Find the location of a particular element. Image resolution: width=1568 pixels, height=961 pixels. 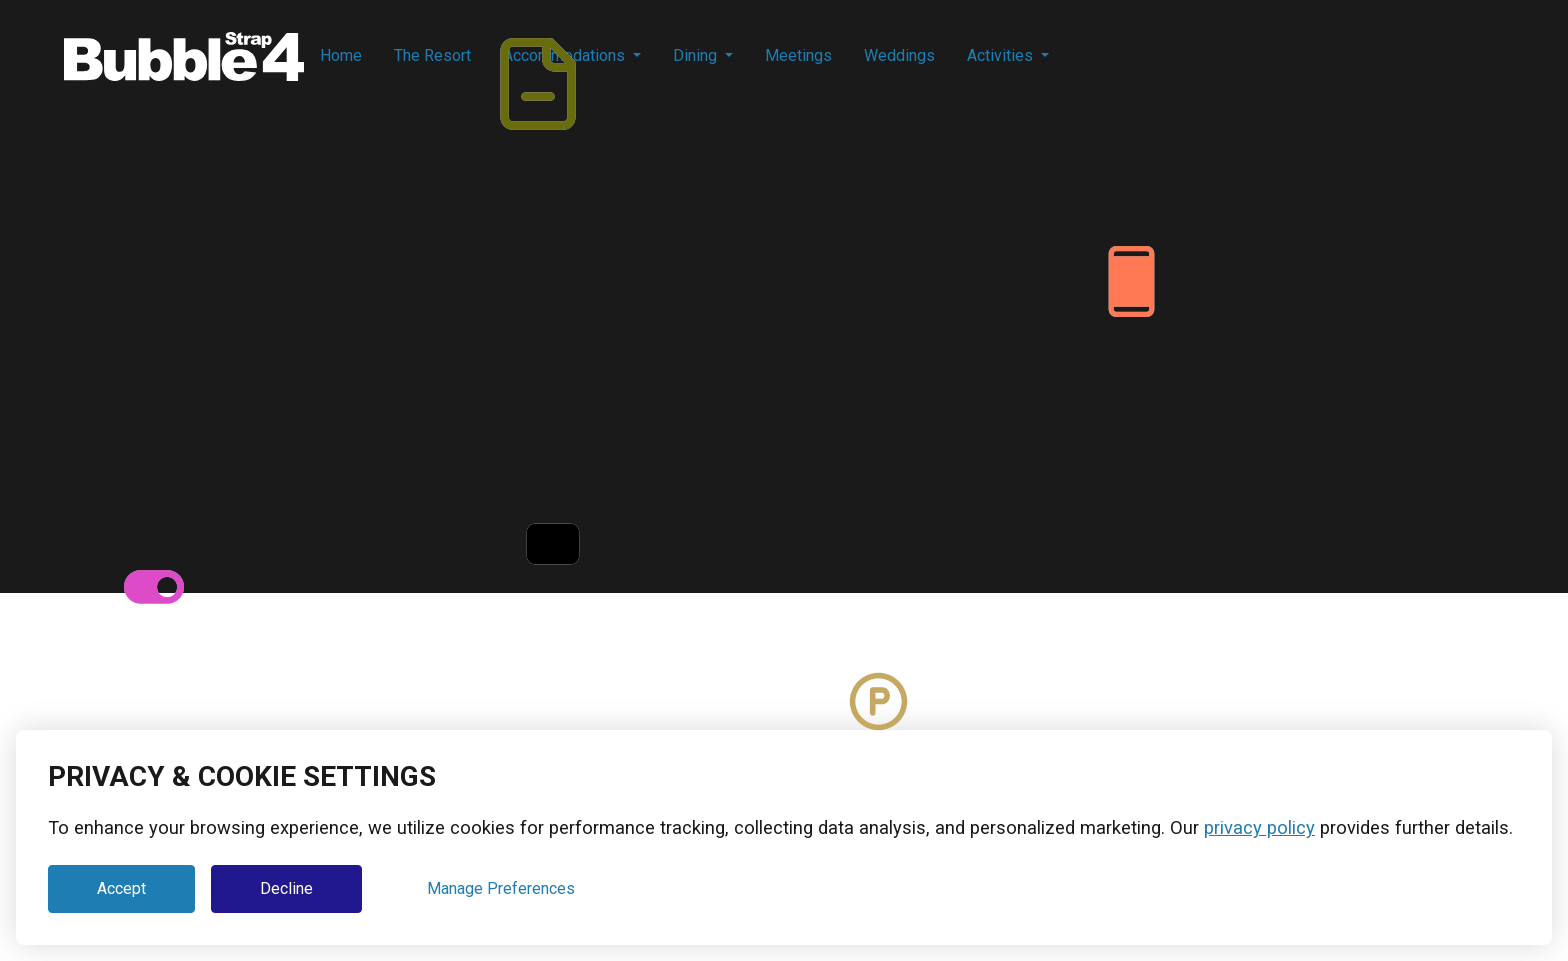

remove a file or document is located at coordinates (538, 84).